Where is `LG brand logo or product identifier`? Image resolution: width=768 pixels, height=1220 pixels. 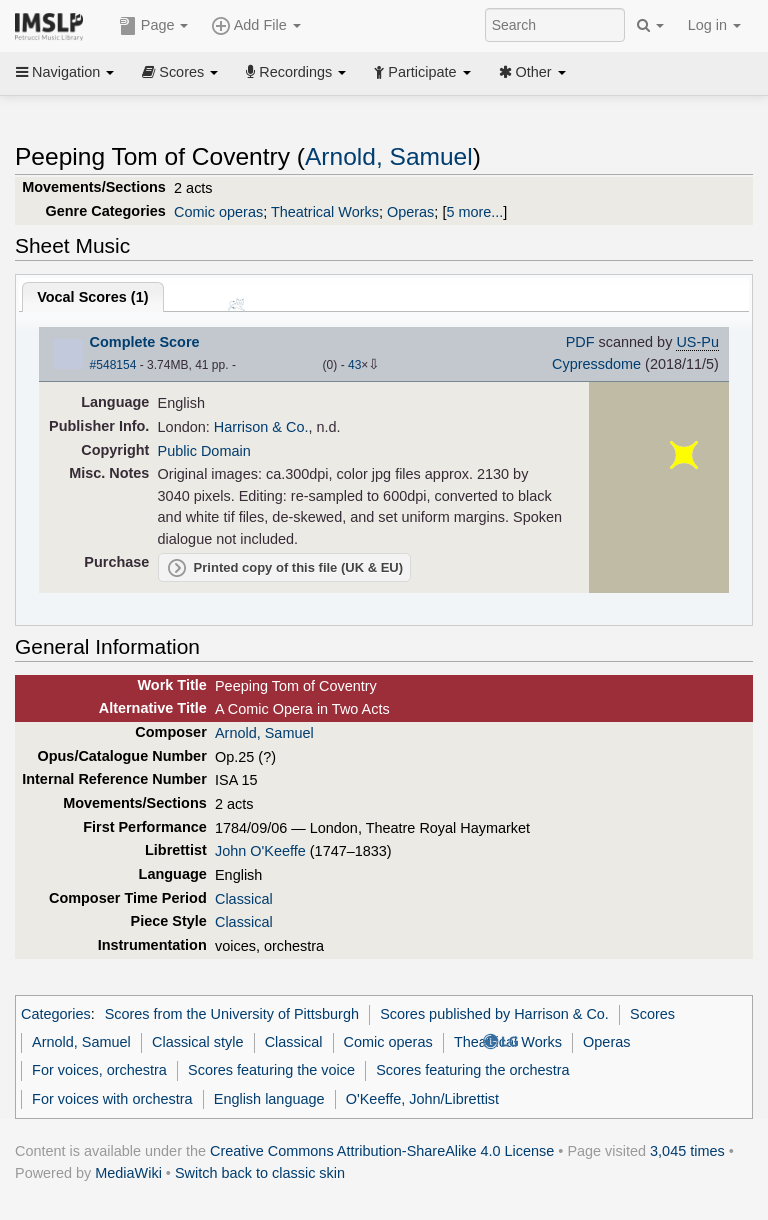
LG brand logo or product identifier is located at coordinates (500, 1041).